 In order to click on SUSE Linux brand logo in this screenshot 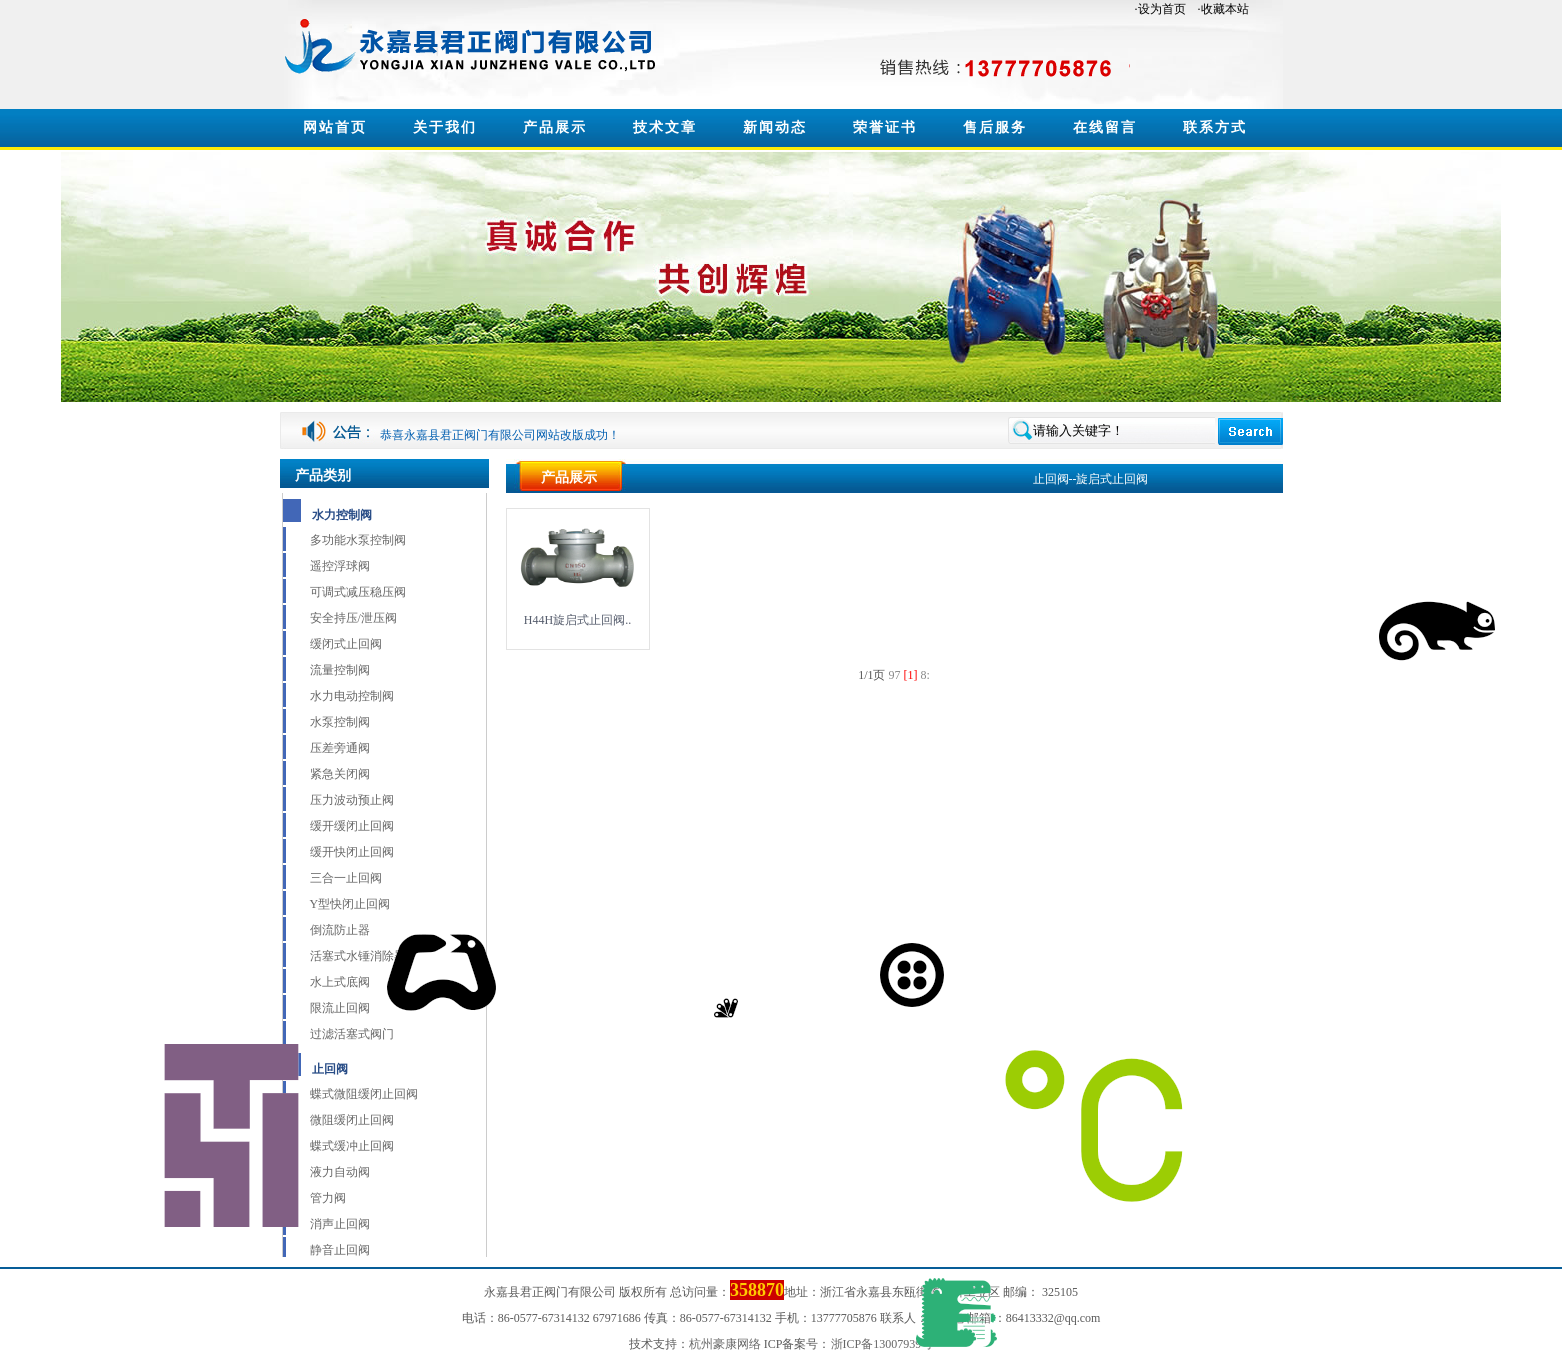, I will do `click(1437, 631)`.